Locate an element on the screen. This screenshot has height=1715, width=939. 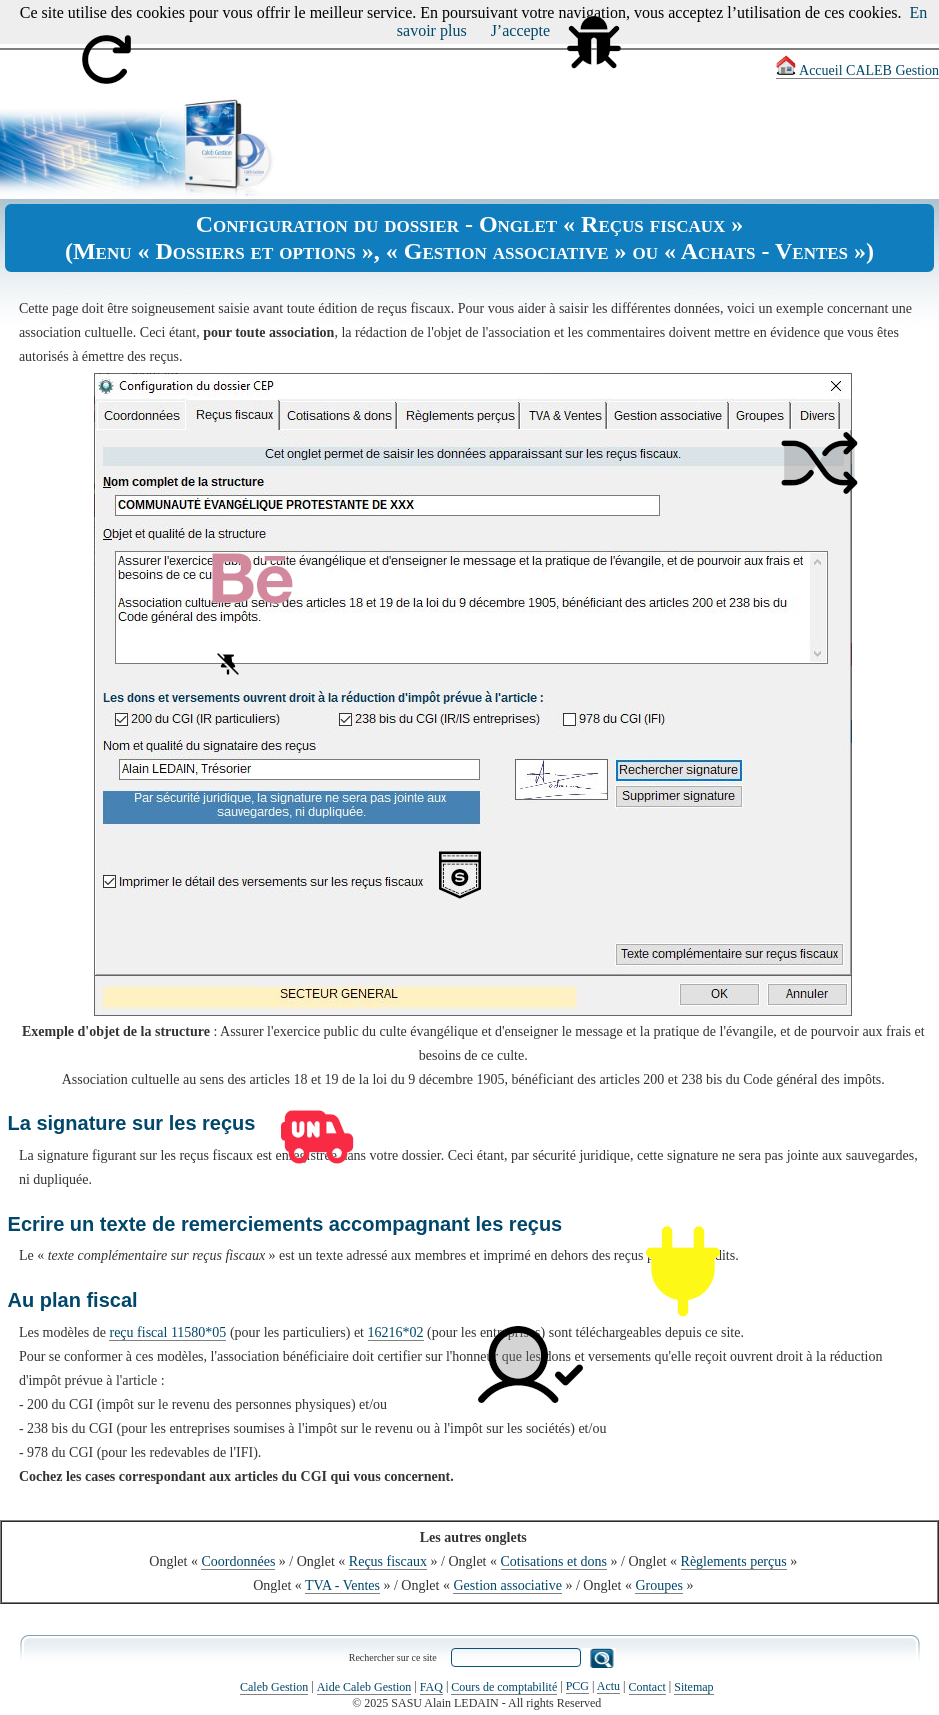
redo the last undone action is located at coordinates (106, 59).